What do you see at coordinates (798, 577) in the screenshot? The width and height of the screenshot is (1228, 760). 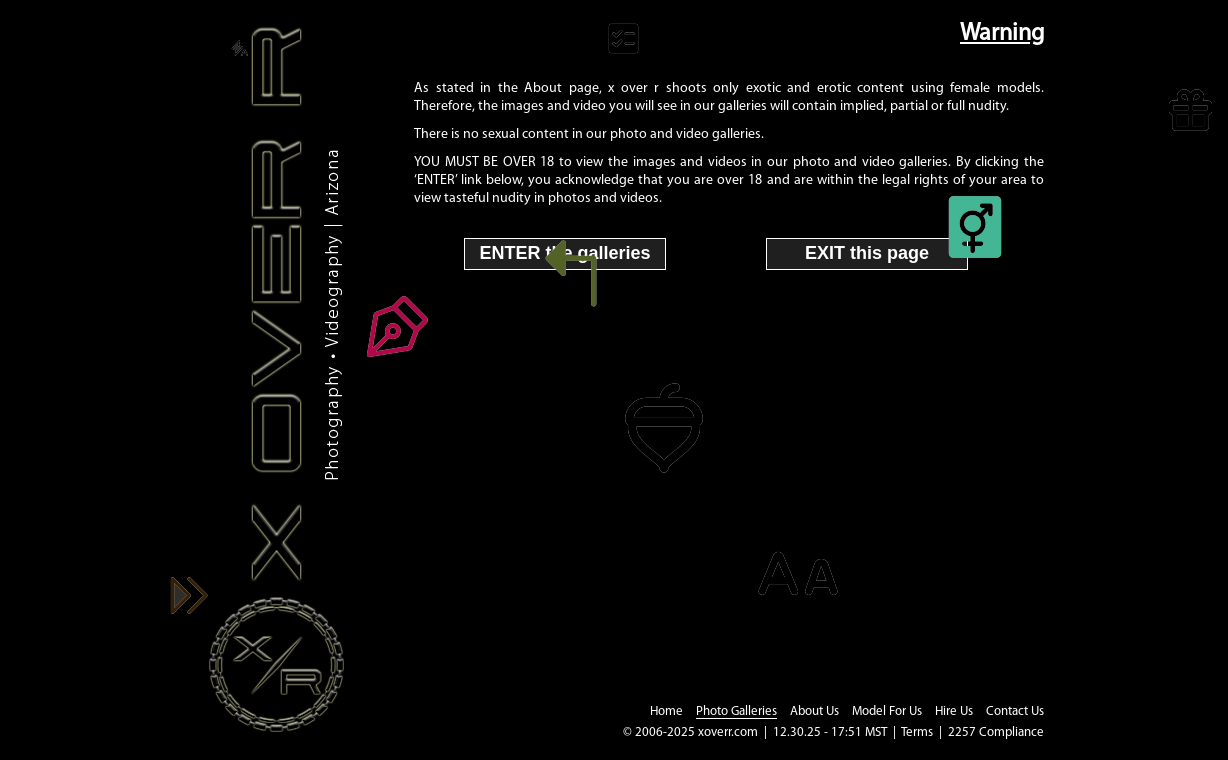 I see `adjust text size settings` at bounding box center [798, 577].